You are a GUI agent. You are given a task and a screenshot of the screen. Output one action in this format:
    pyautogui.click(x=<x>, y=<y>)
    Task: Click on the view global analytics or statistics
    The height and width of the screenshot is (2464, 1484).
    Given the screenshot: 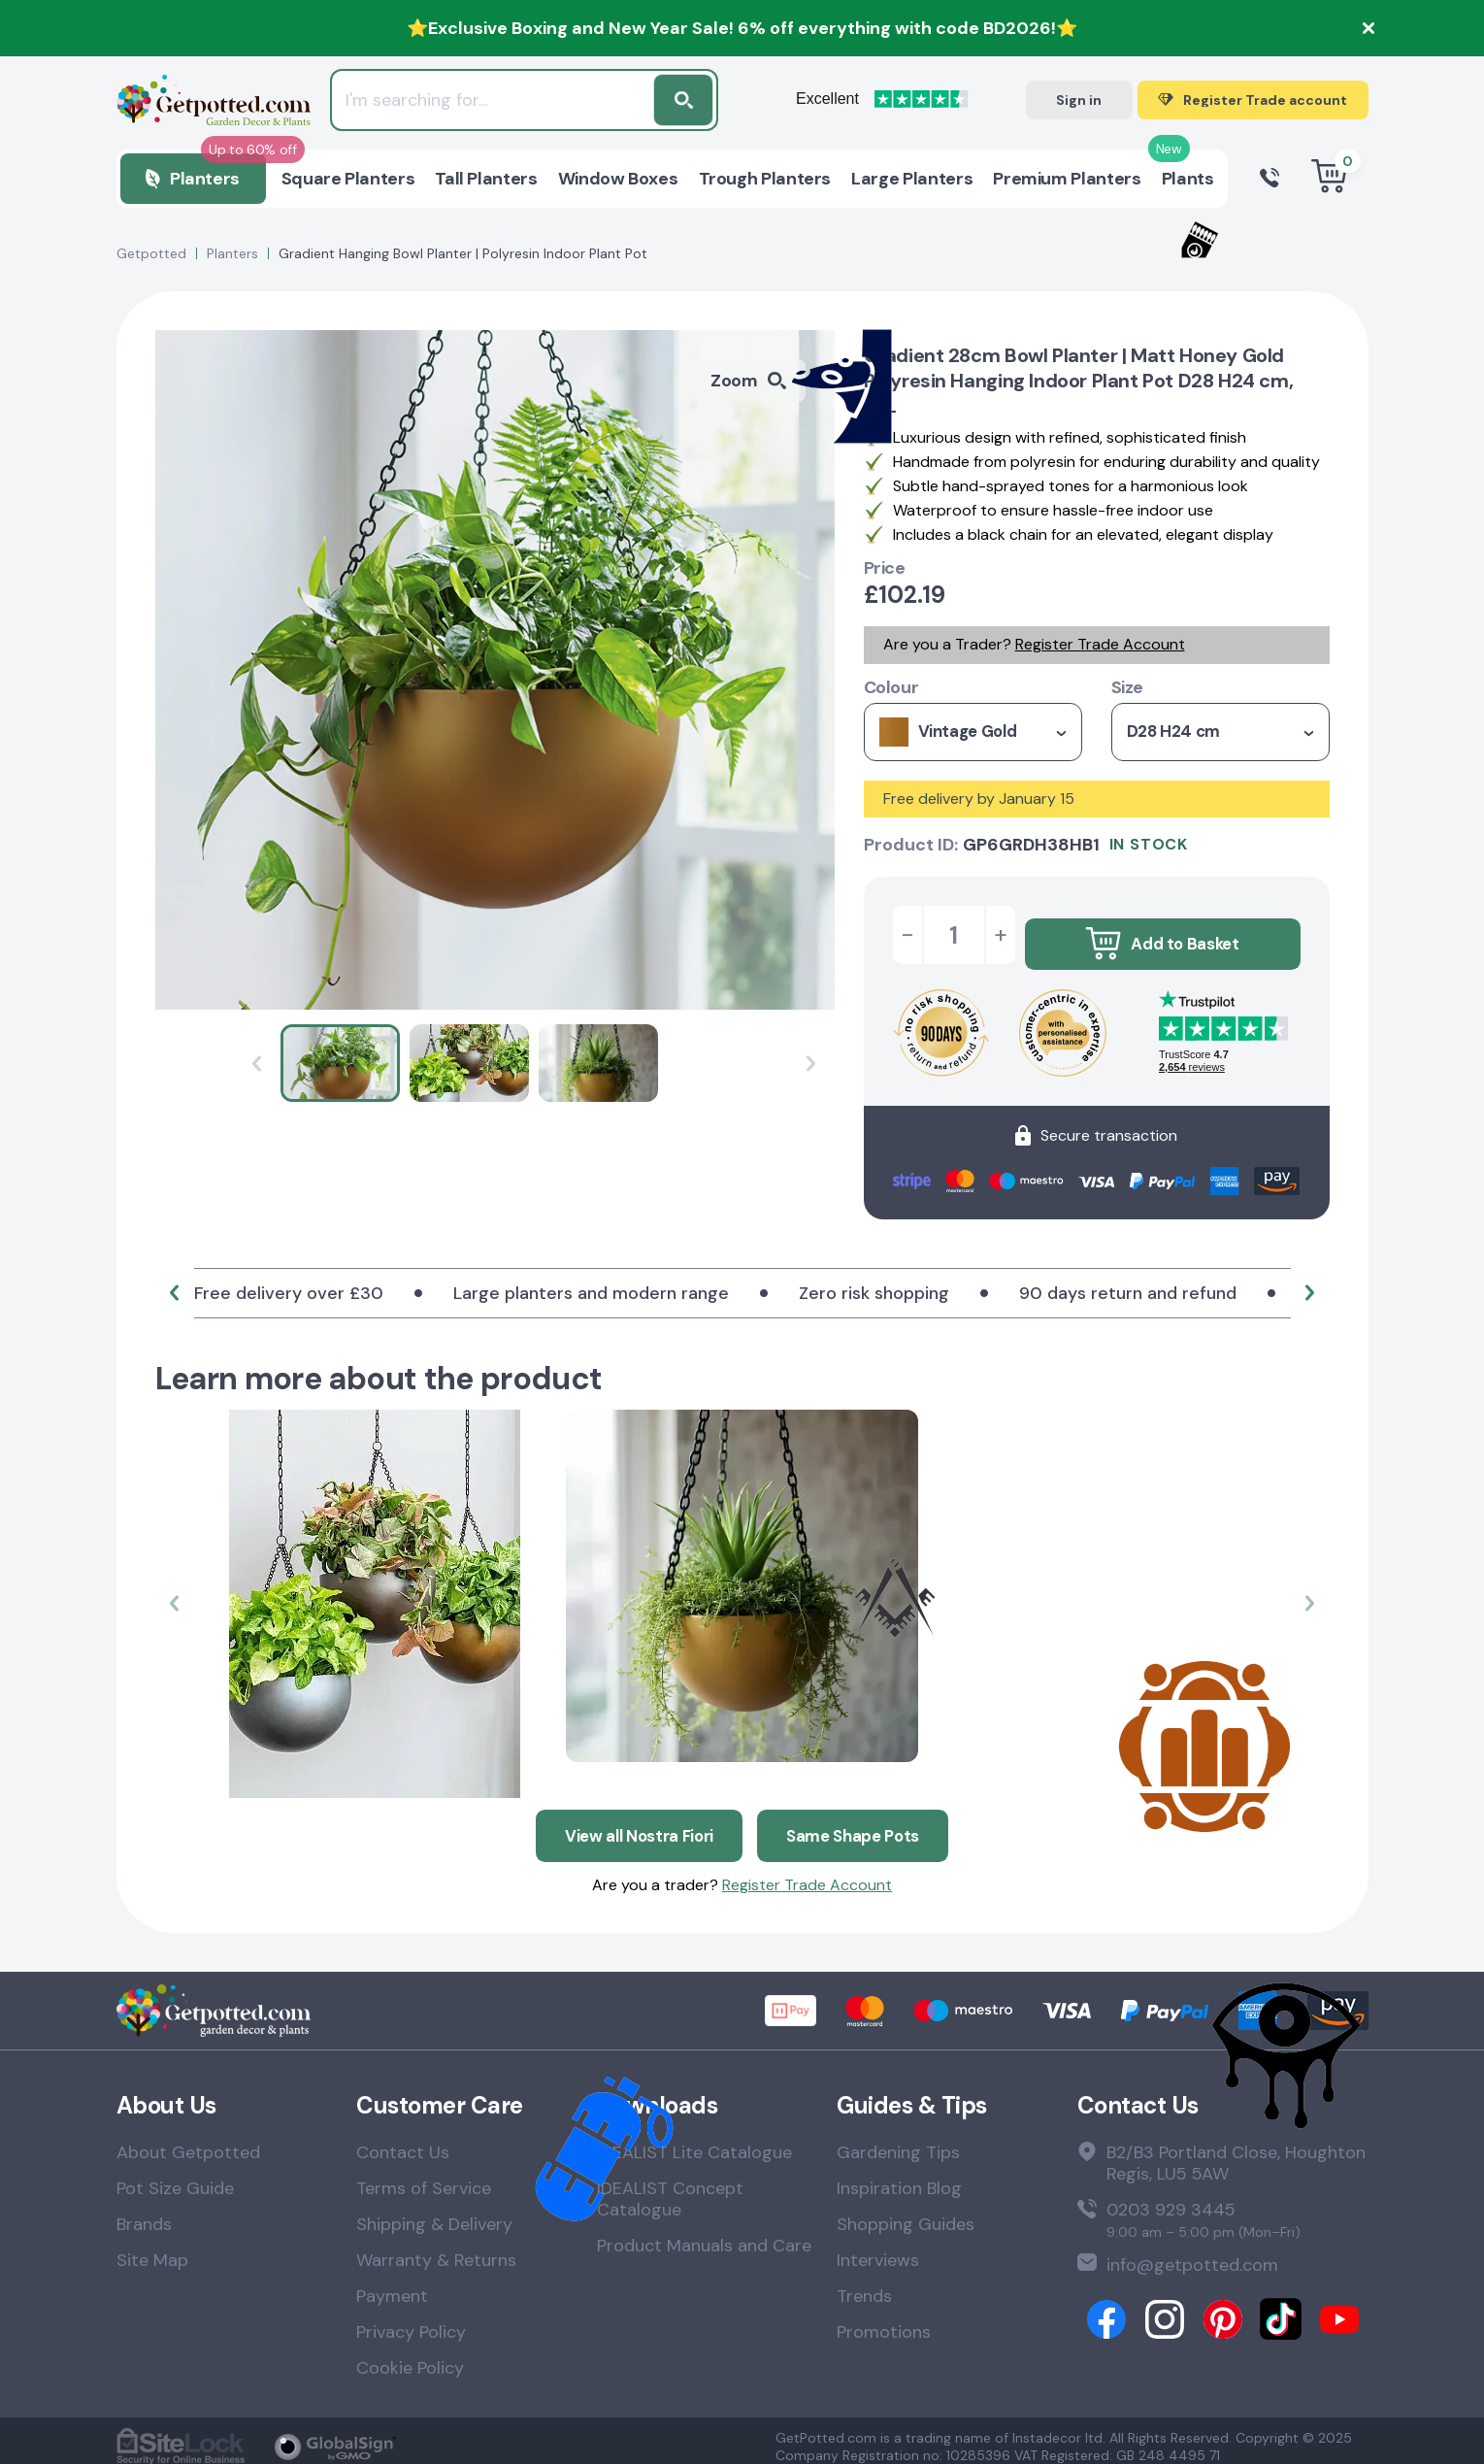 What is the action you would take?
    pyautogui.click(x=1204, y=1747)
    